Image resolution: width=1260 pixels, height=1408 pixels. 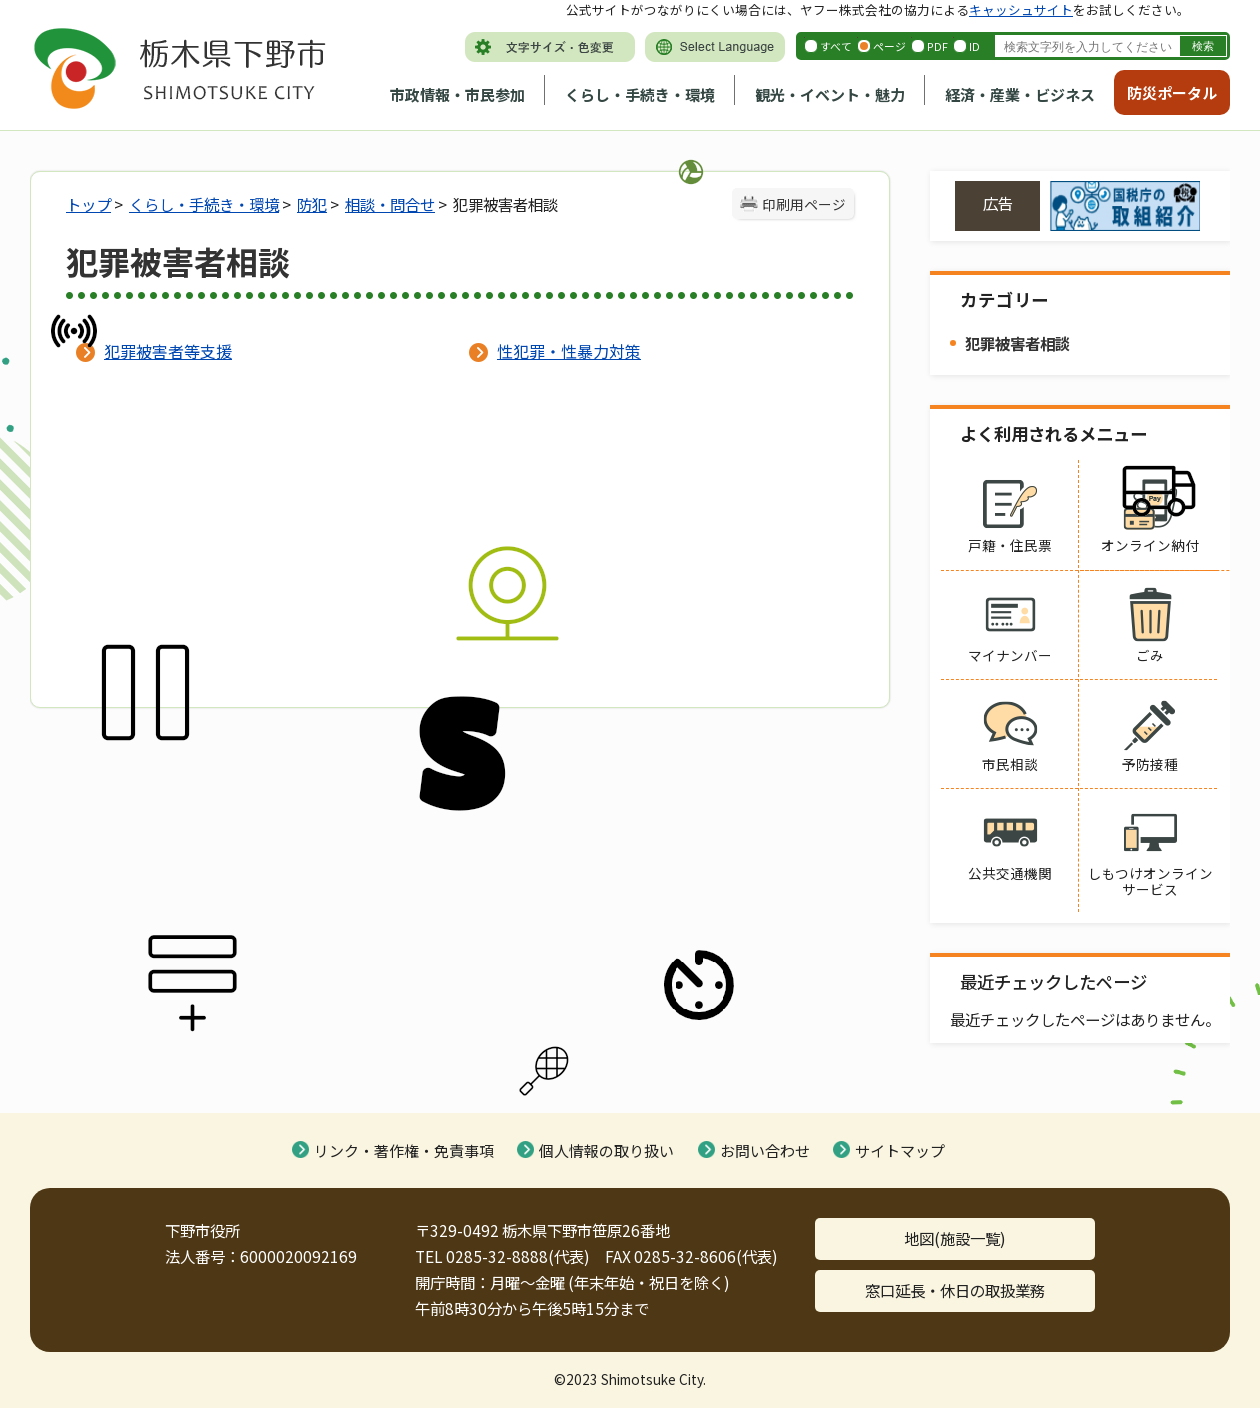 I want to click on set or view a countdown timer, so click(x=699, y=985).